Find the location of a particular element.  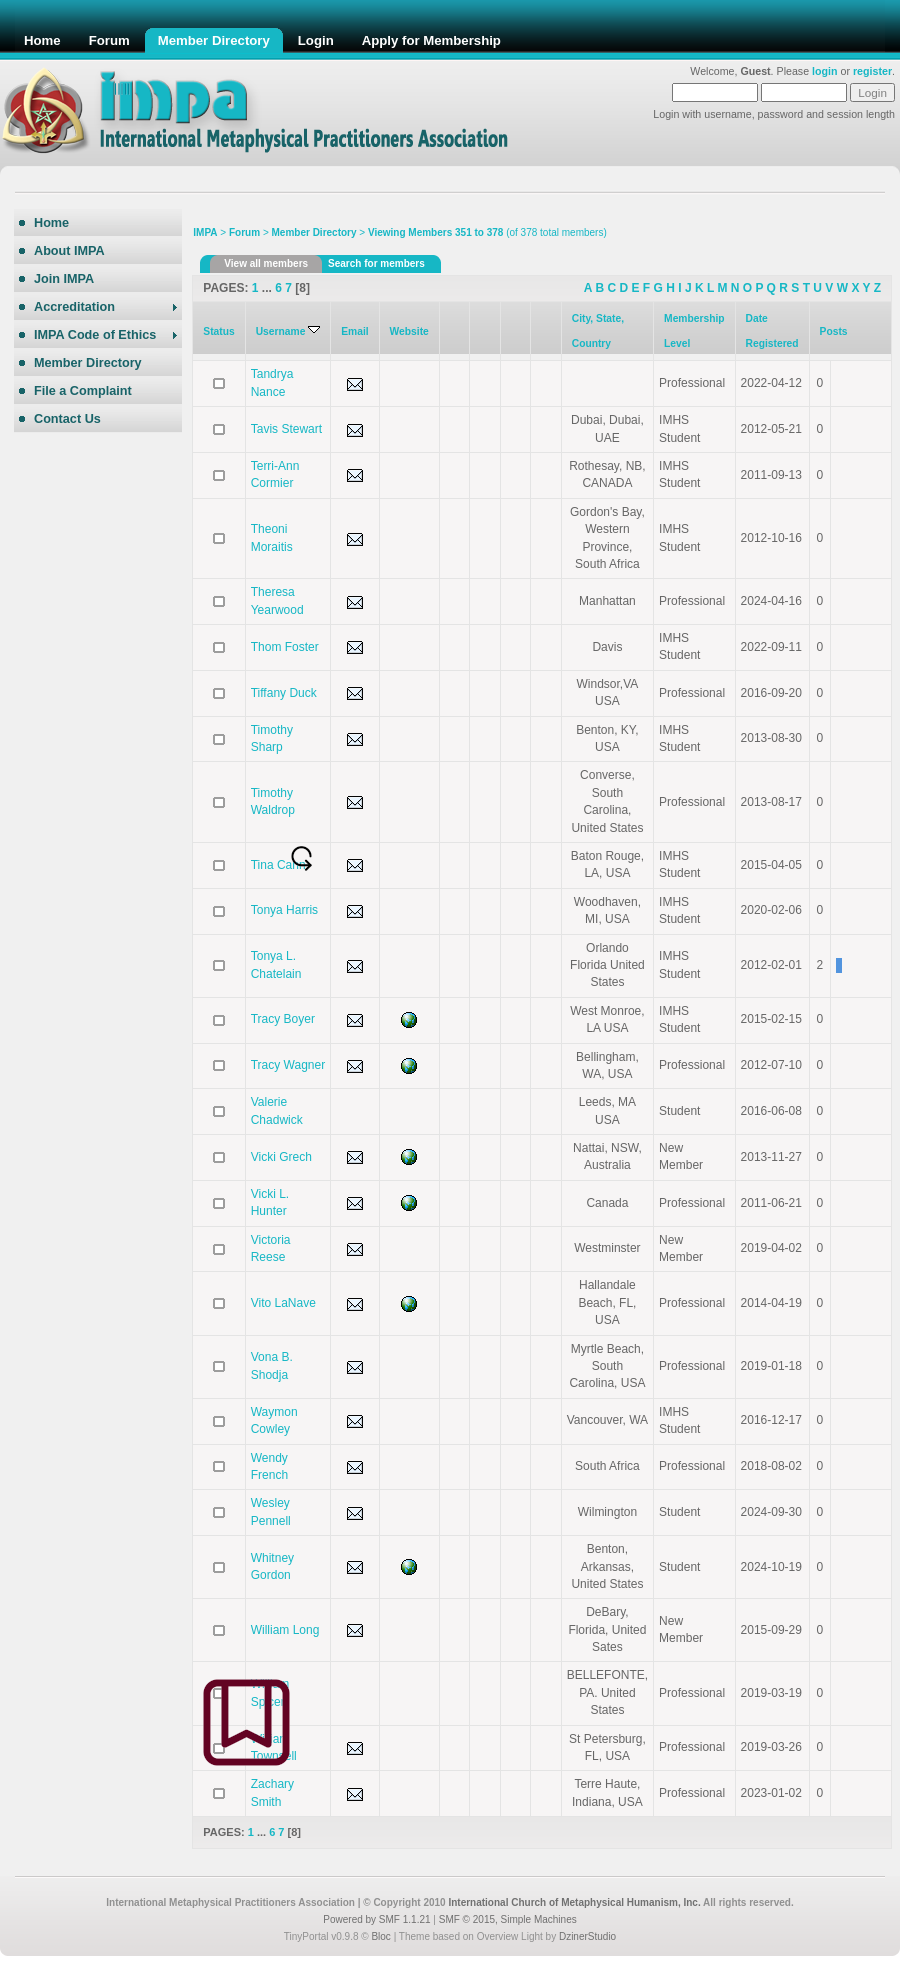

save this item to your bookmarks is located at coordinates (246, 1722).